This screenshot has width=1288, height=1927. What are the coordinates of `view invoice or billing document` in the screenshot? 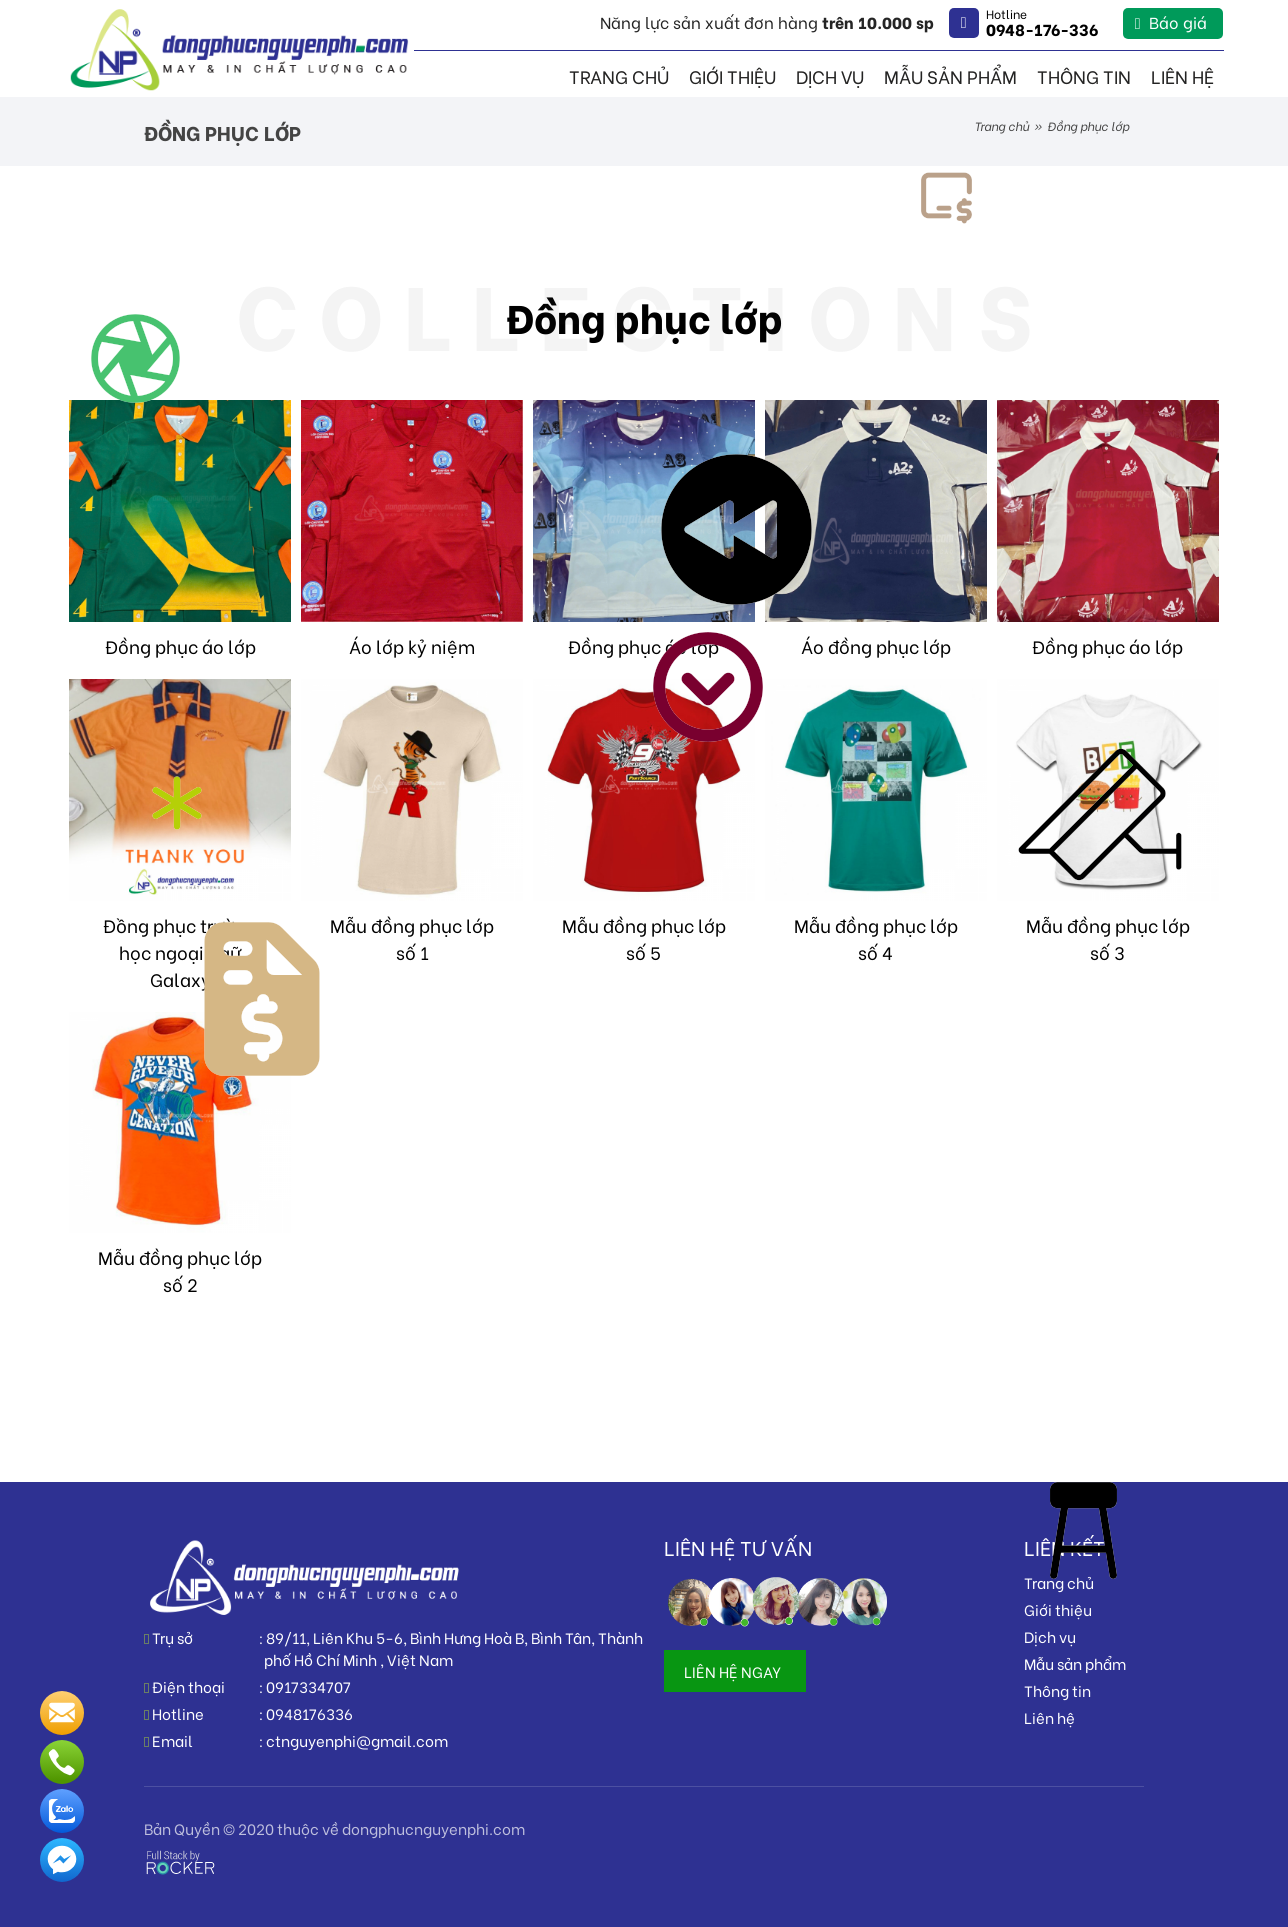 It's located at (262, 999).